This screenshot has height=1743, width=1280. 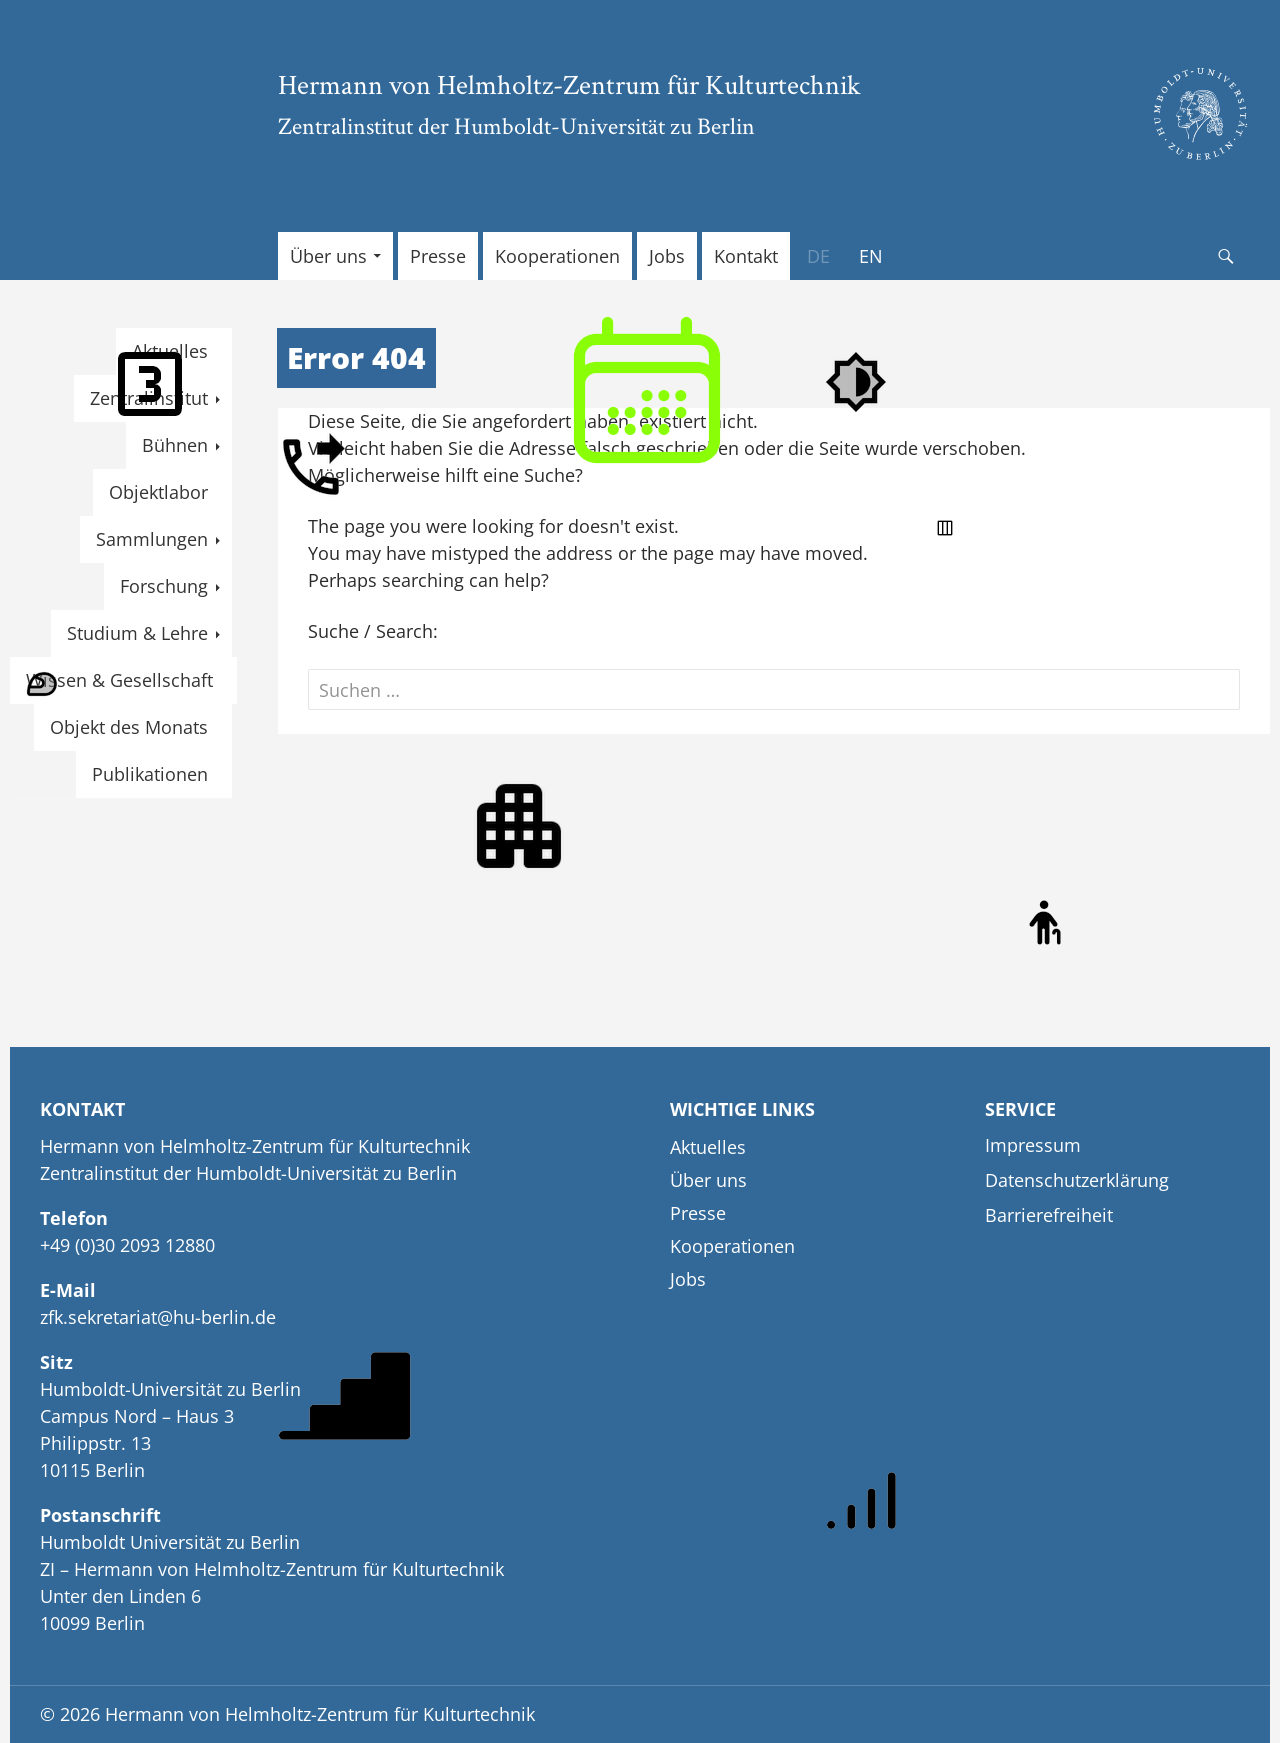 What do you see at coordinates (349, 1396) in the screenshot?
I see `view step count or fitness progress` at bounding box center [349, 1396].